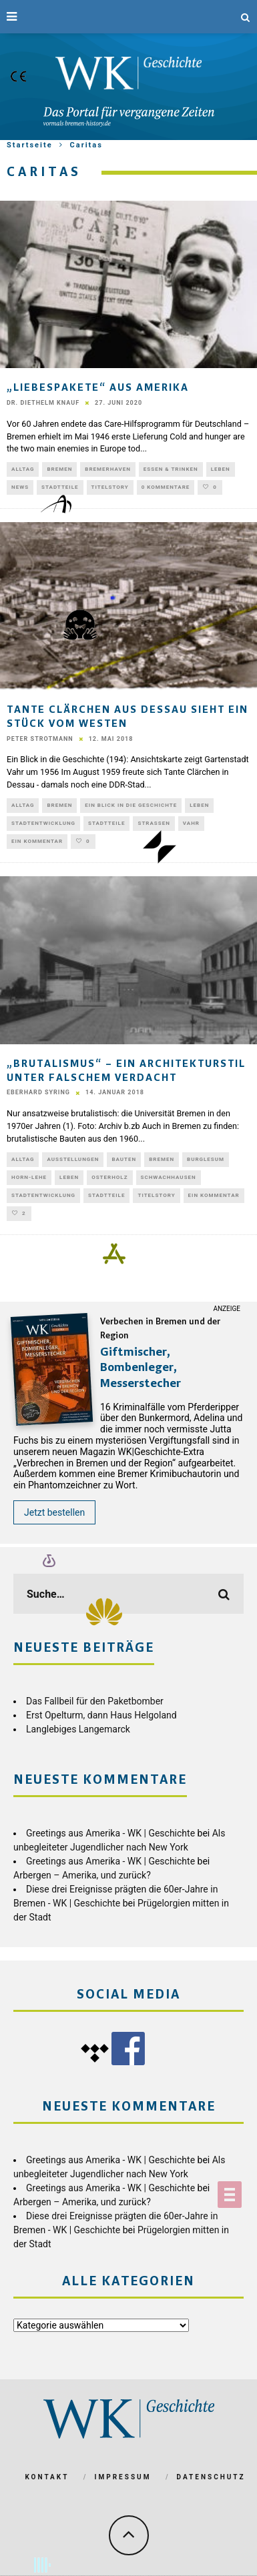 This screenshot has height=2576, width=257. I want to click on Huawei brand logo, so click(104, 1612).